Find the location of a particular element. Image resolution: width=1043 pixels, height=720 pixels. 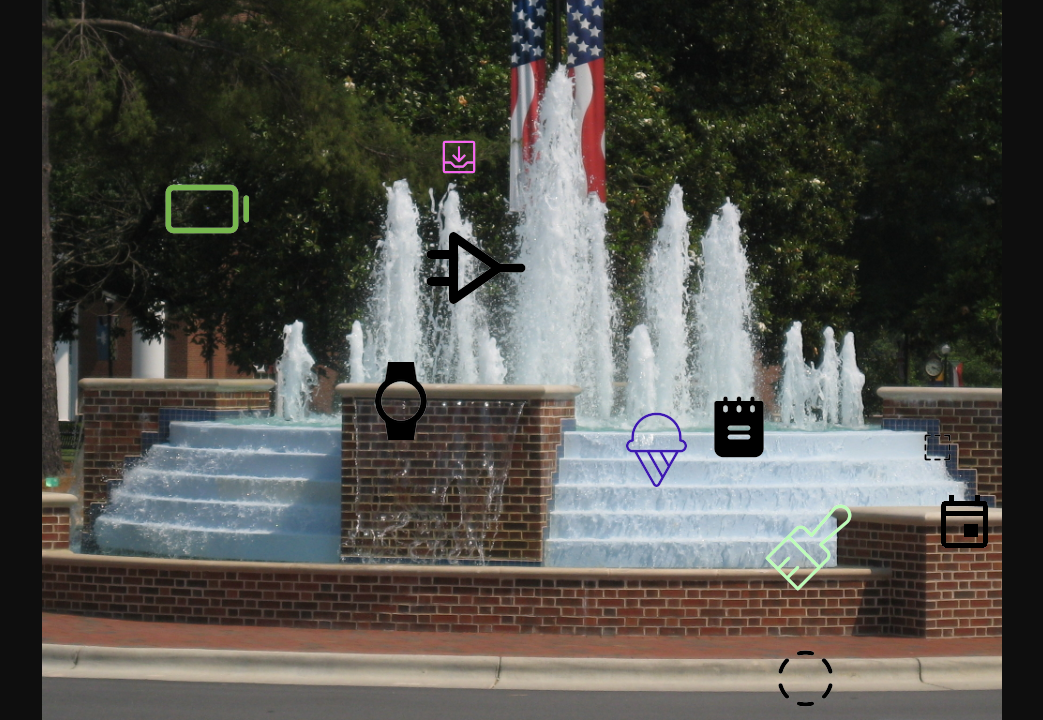

logic buffer gate symbol in circuit design is located at coordinates (476, 268).